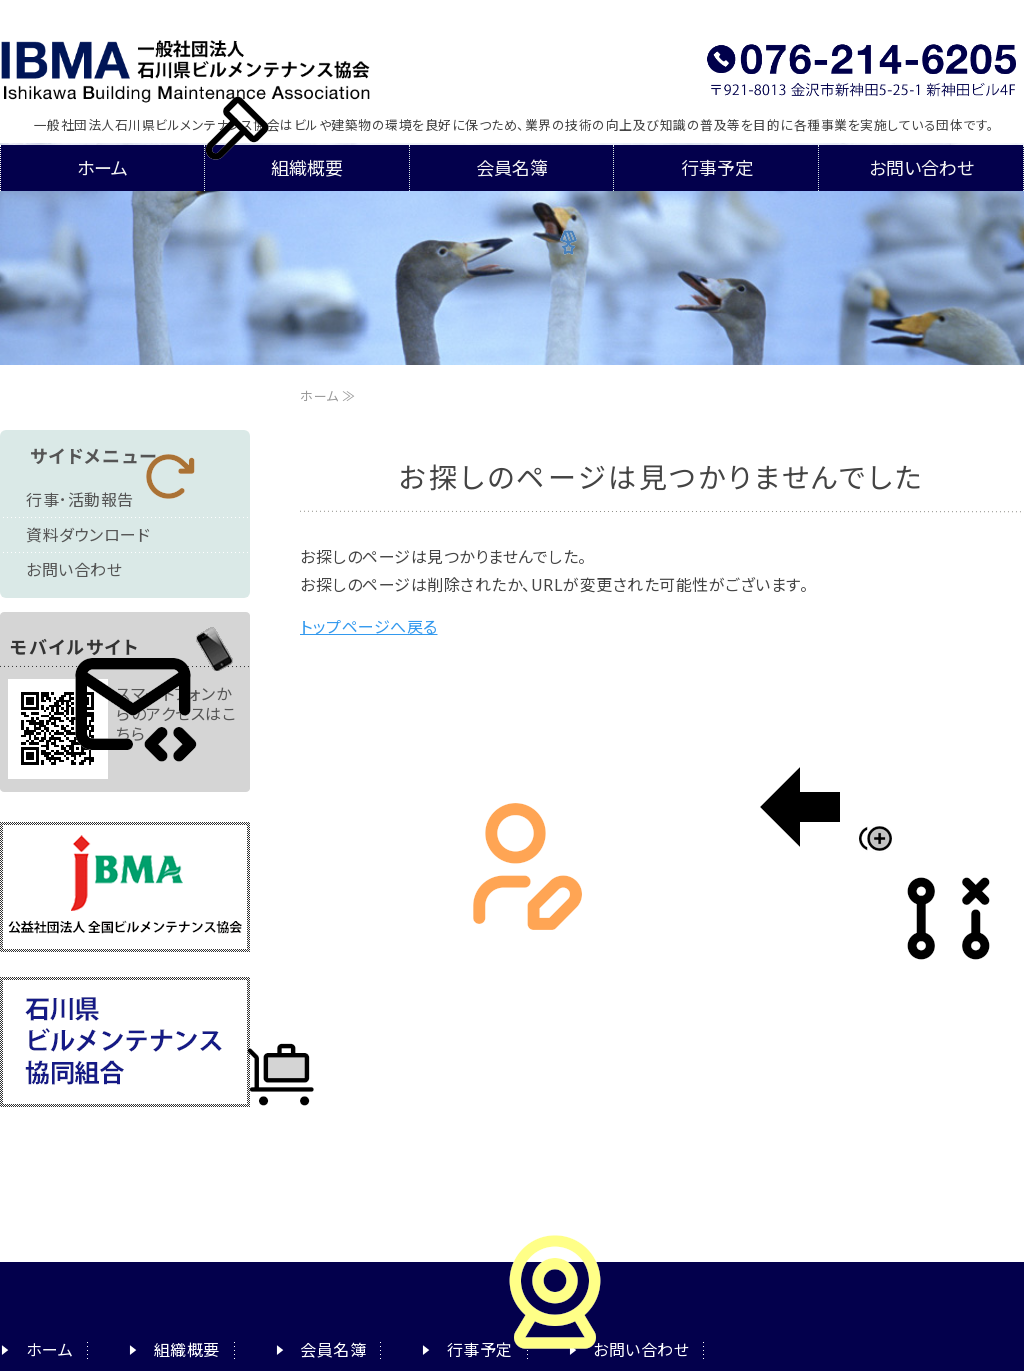 Image resolution: width=1024 pixels, height=1371 pixels. What do you see at coordinates (168, 476) in the screenshot?
I see `refresh or reload content` at bounding box center [168, 476].